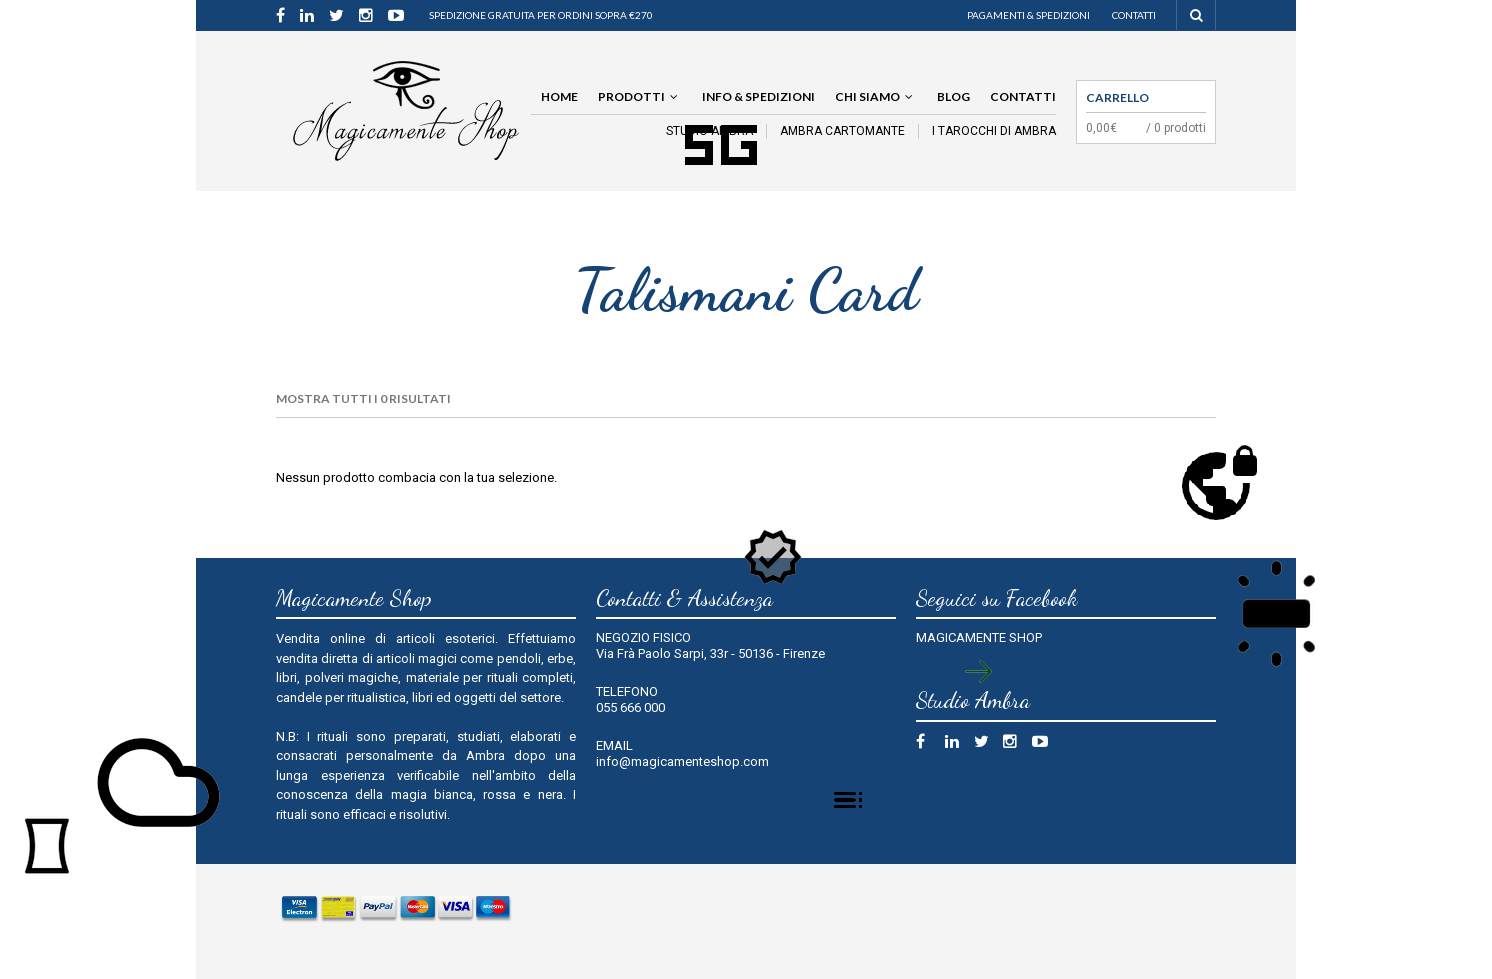 The image size is (1492, 979). Describe the element at coordinates (848, 800) in the screenshot. I see `view table of contents` at that location.